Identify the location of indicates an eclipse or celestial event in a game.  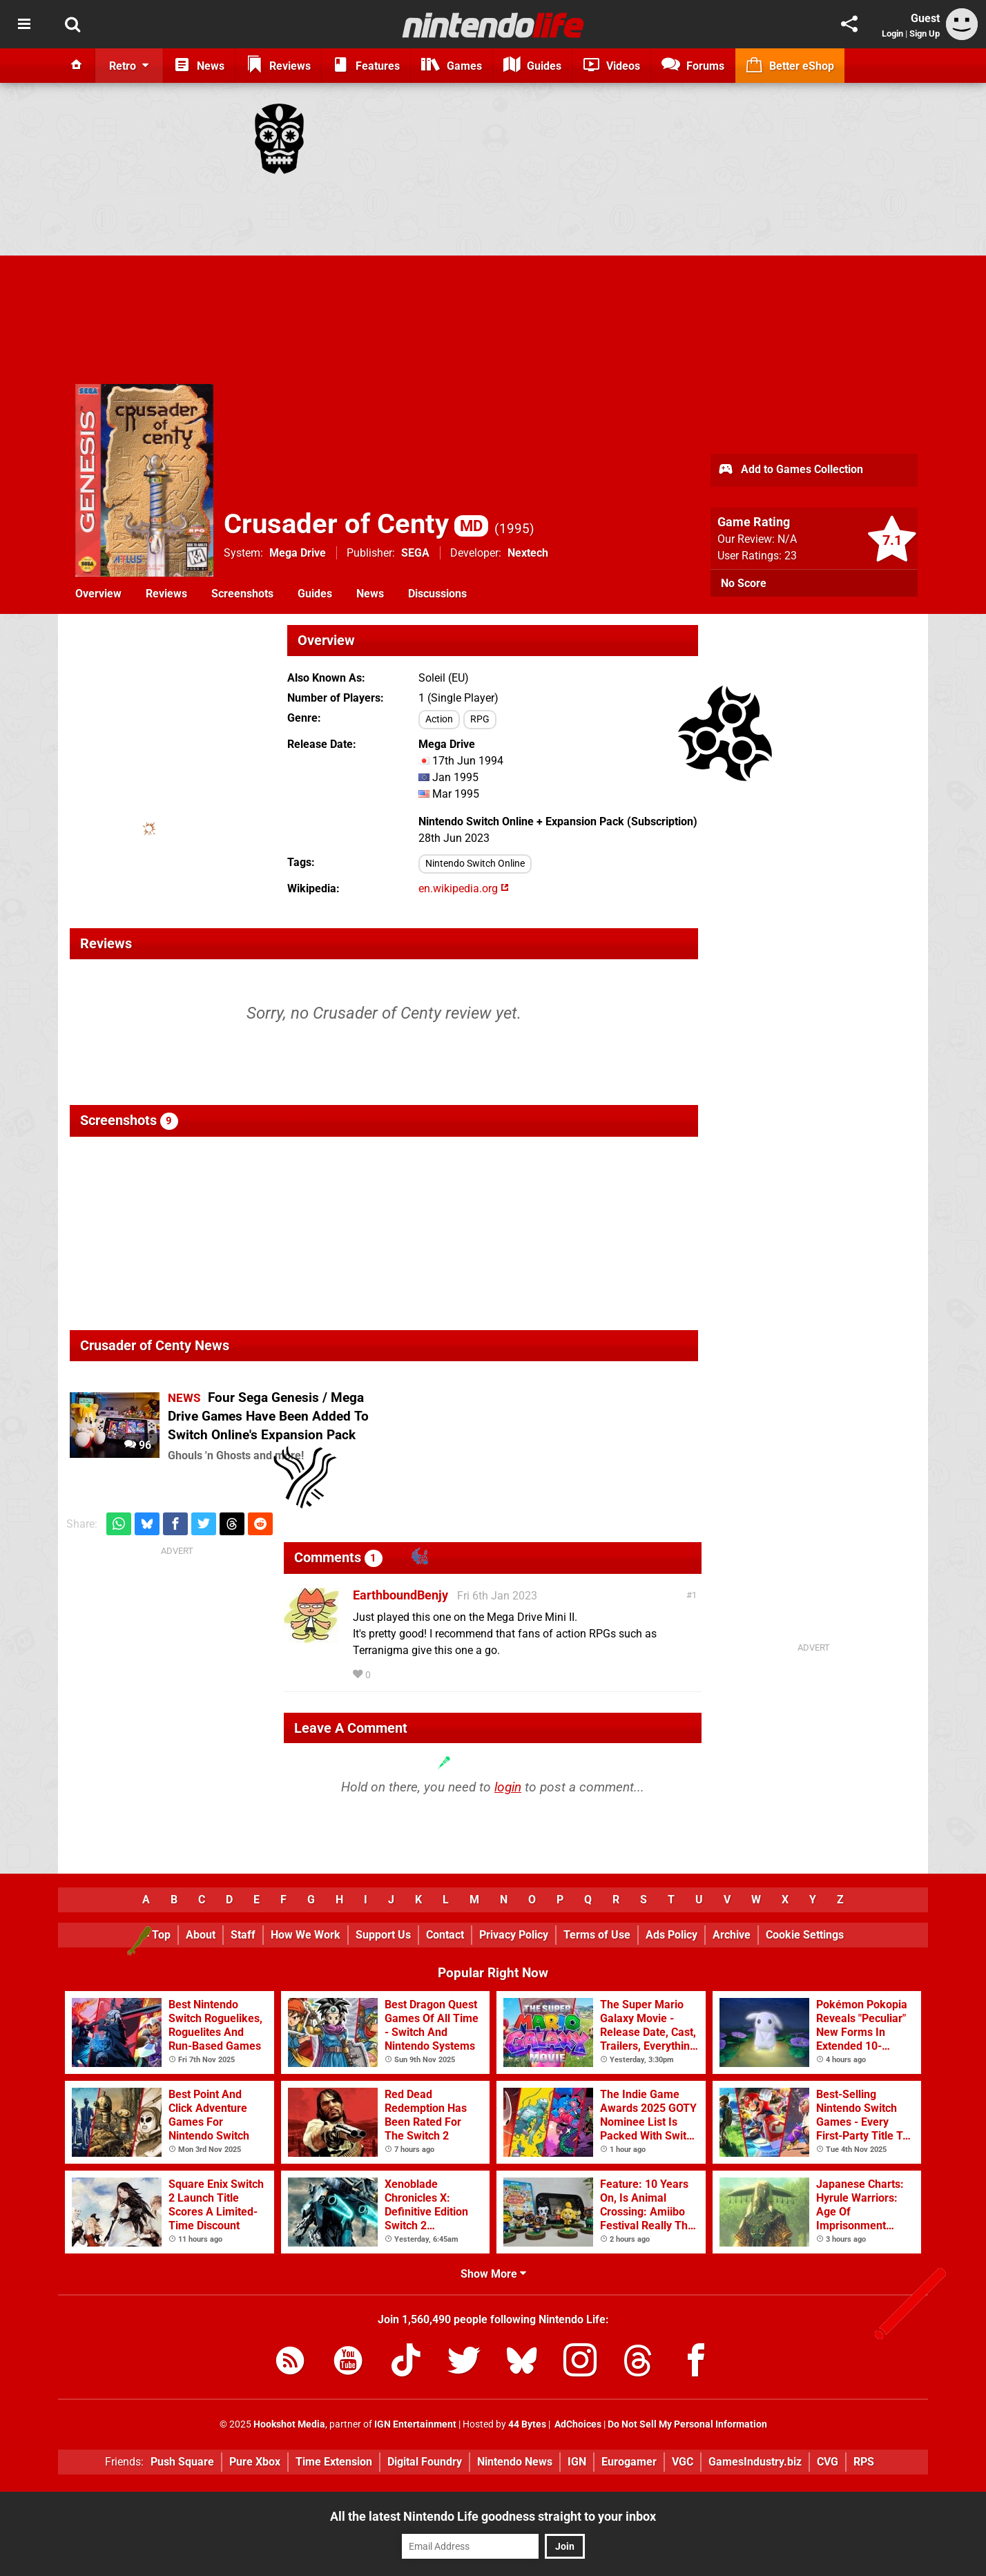
(149, 829).